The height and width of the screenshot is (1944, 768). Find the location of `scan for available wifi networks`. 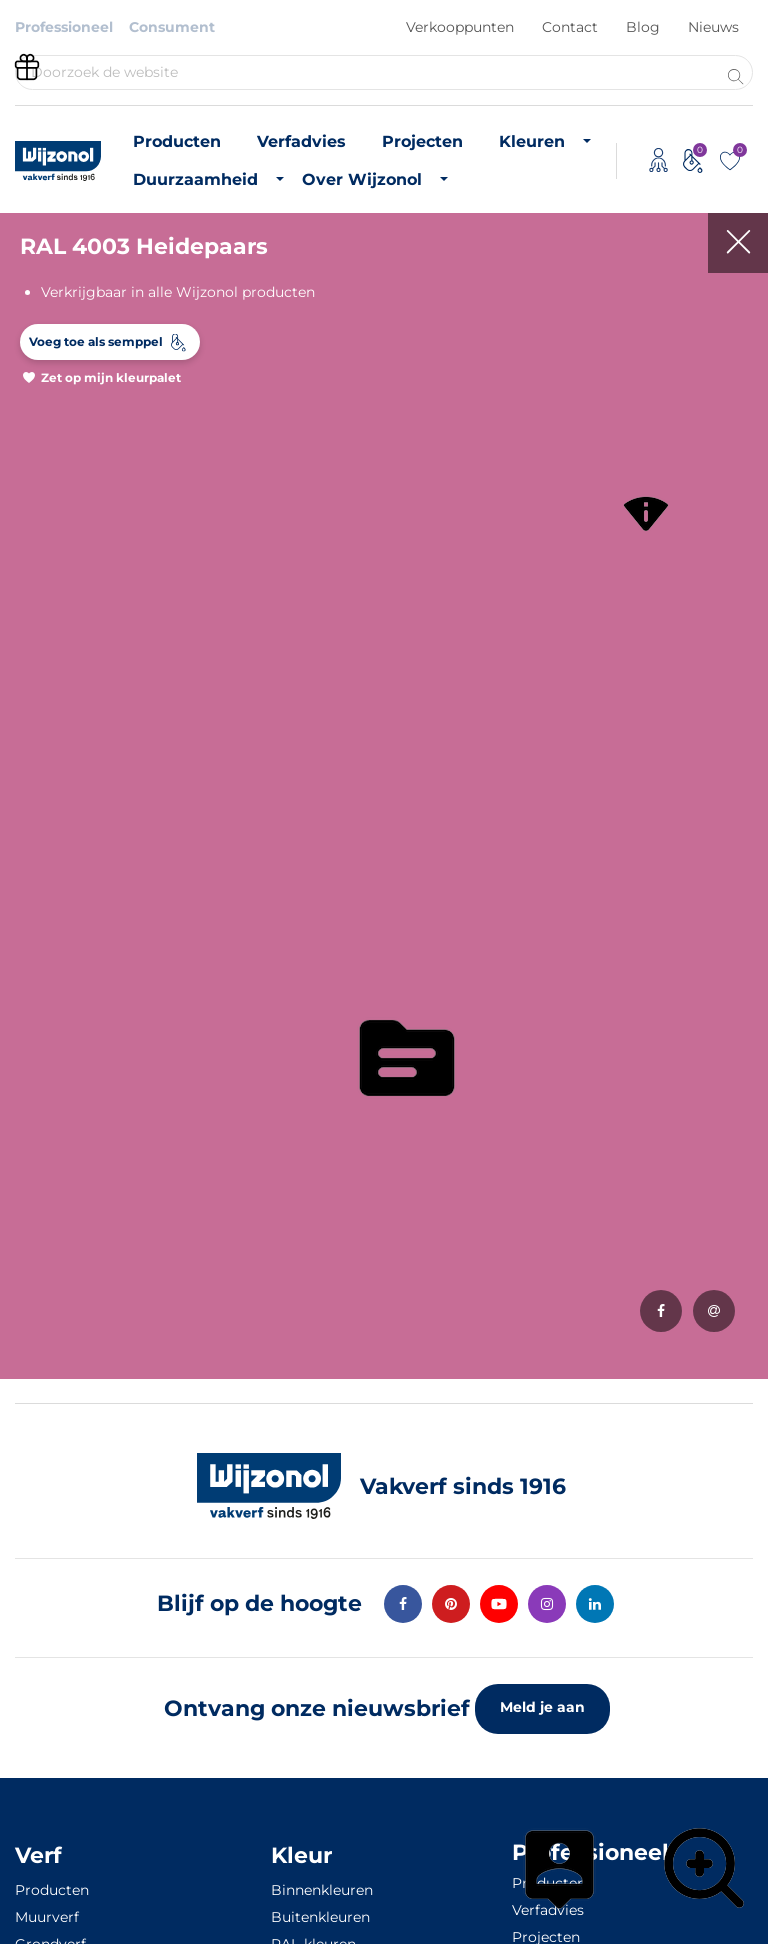

scan for available wifi networks is located at coordinates (646, 514).